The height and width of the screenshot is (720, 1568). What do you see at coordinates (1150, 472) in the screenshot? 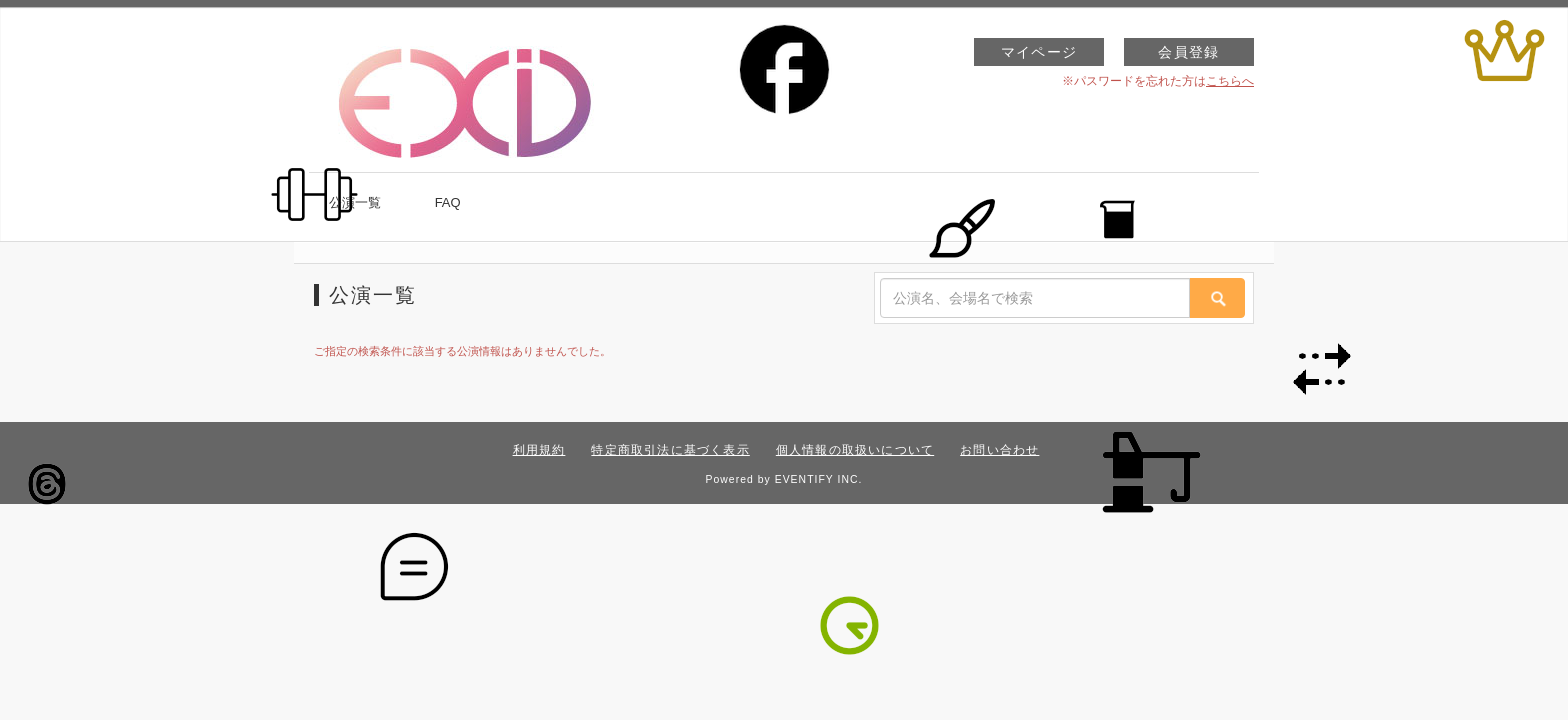
I see `access construction or building management tools` at bounding box center [1150, 472].